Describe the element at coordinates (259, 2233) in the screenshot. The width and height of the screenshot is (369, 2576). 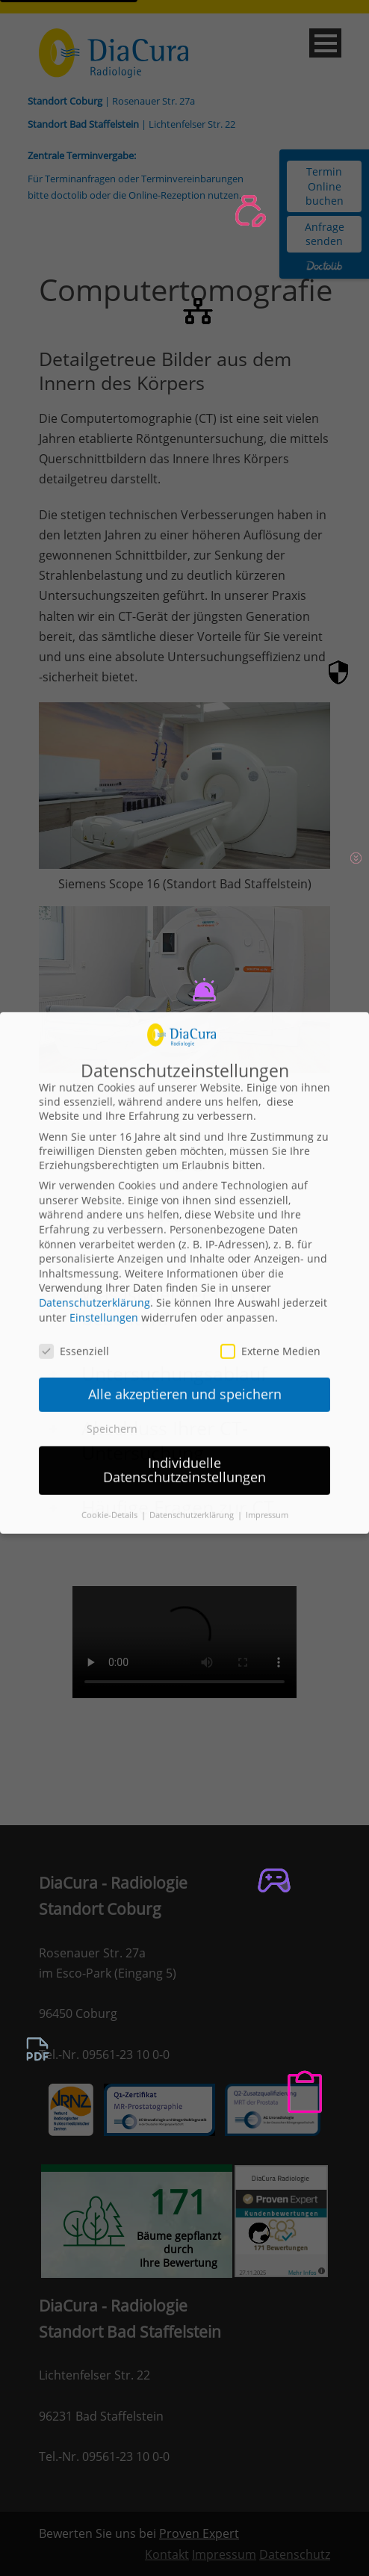
I see `switch to international or global settings` at that location.